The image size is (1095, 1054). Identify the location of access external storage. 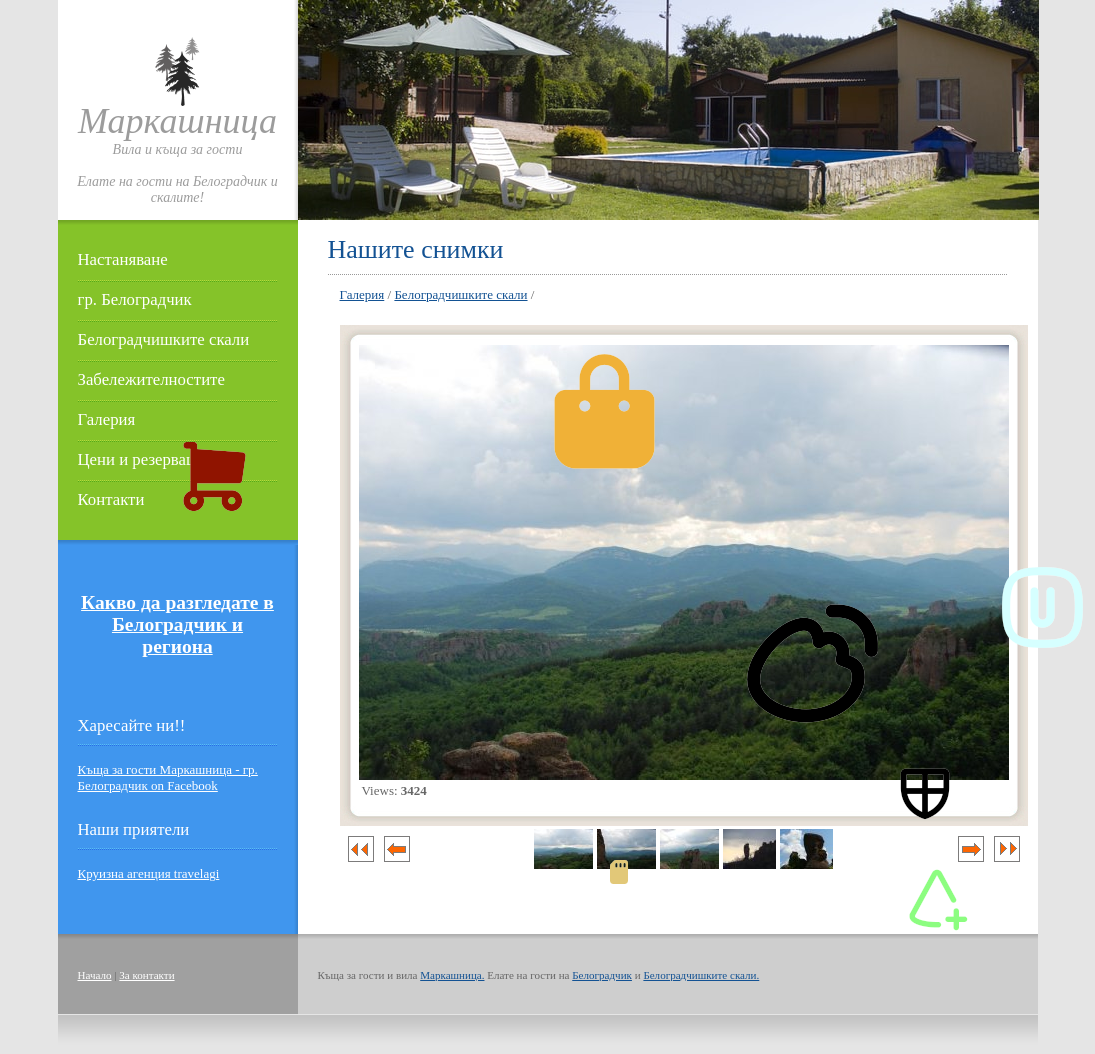
(619, 872).